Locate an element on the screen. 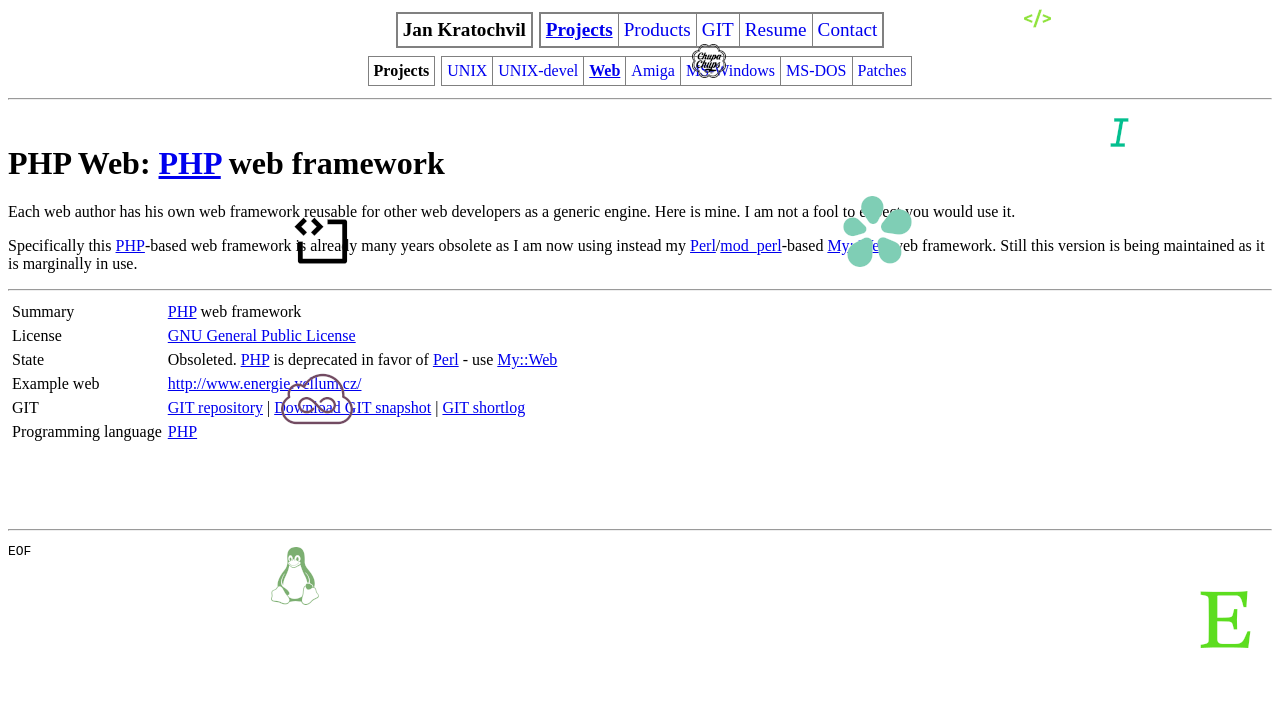 The width and height of the screenshot is (1280, 720). insert a code block into the editor is located at coordinates (322, 241).